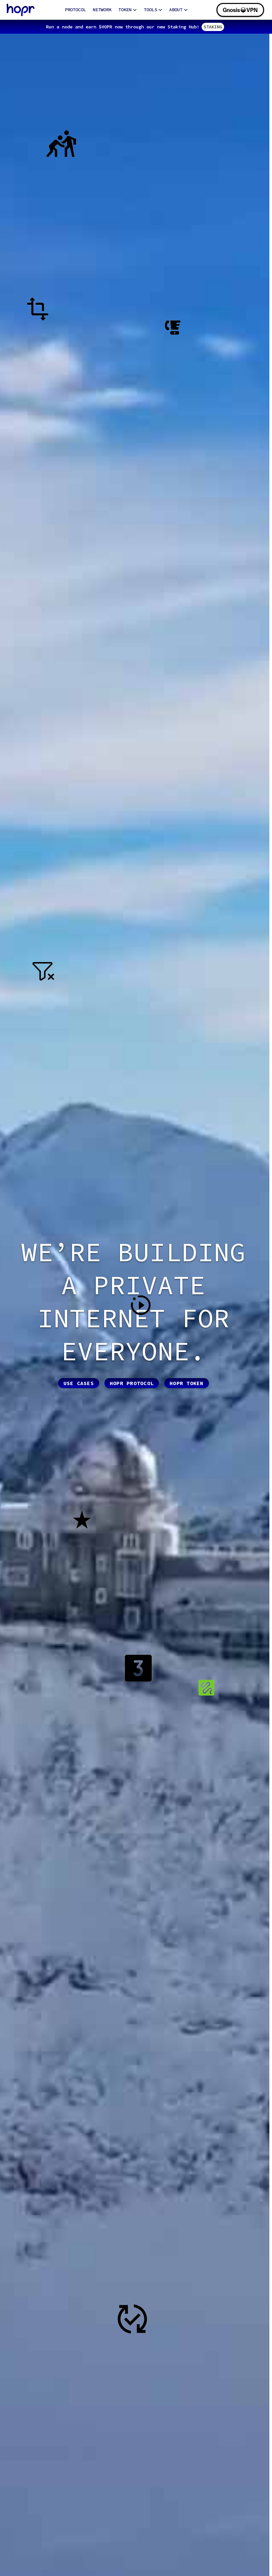 The image size is (272, 2576). Describe the element at coordinates (138, 1668) in the screenshot. I see `select option three from a numbered list` at that location.